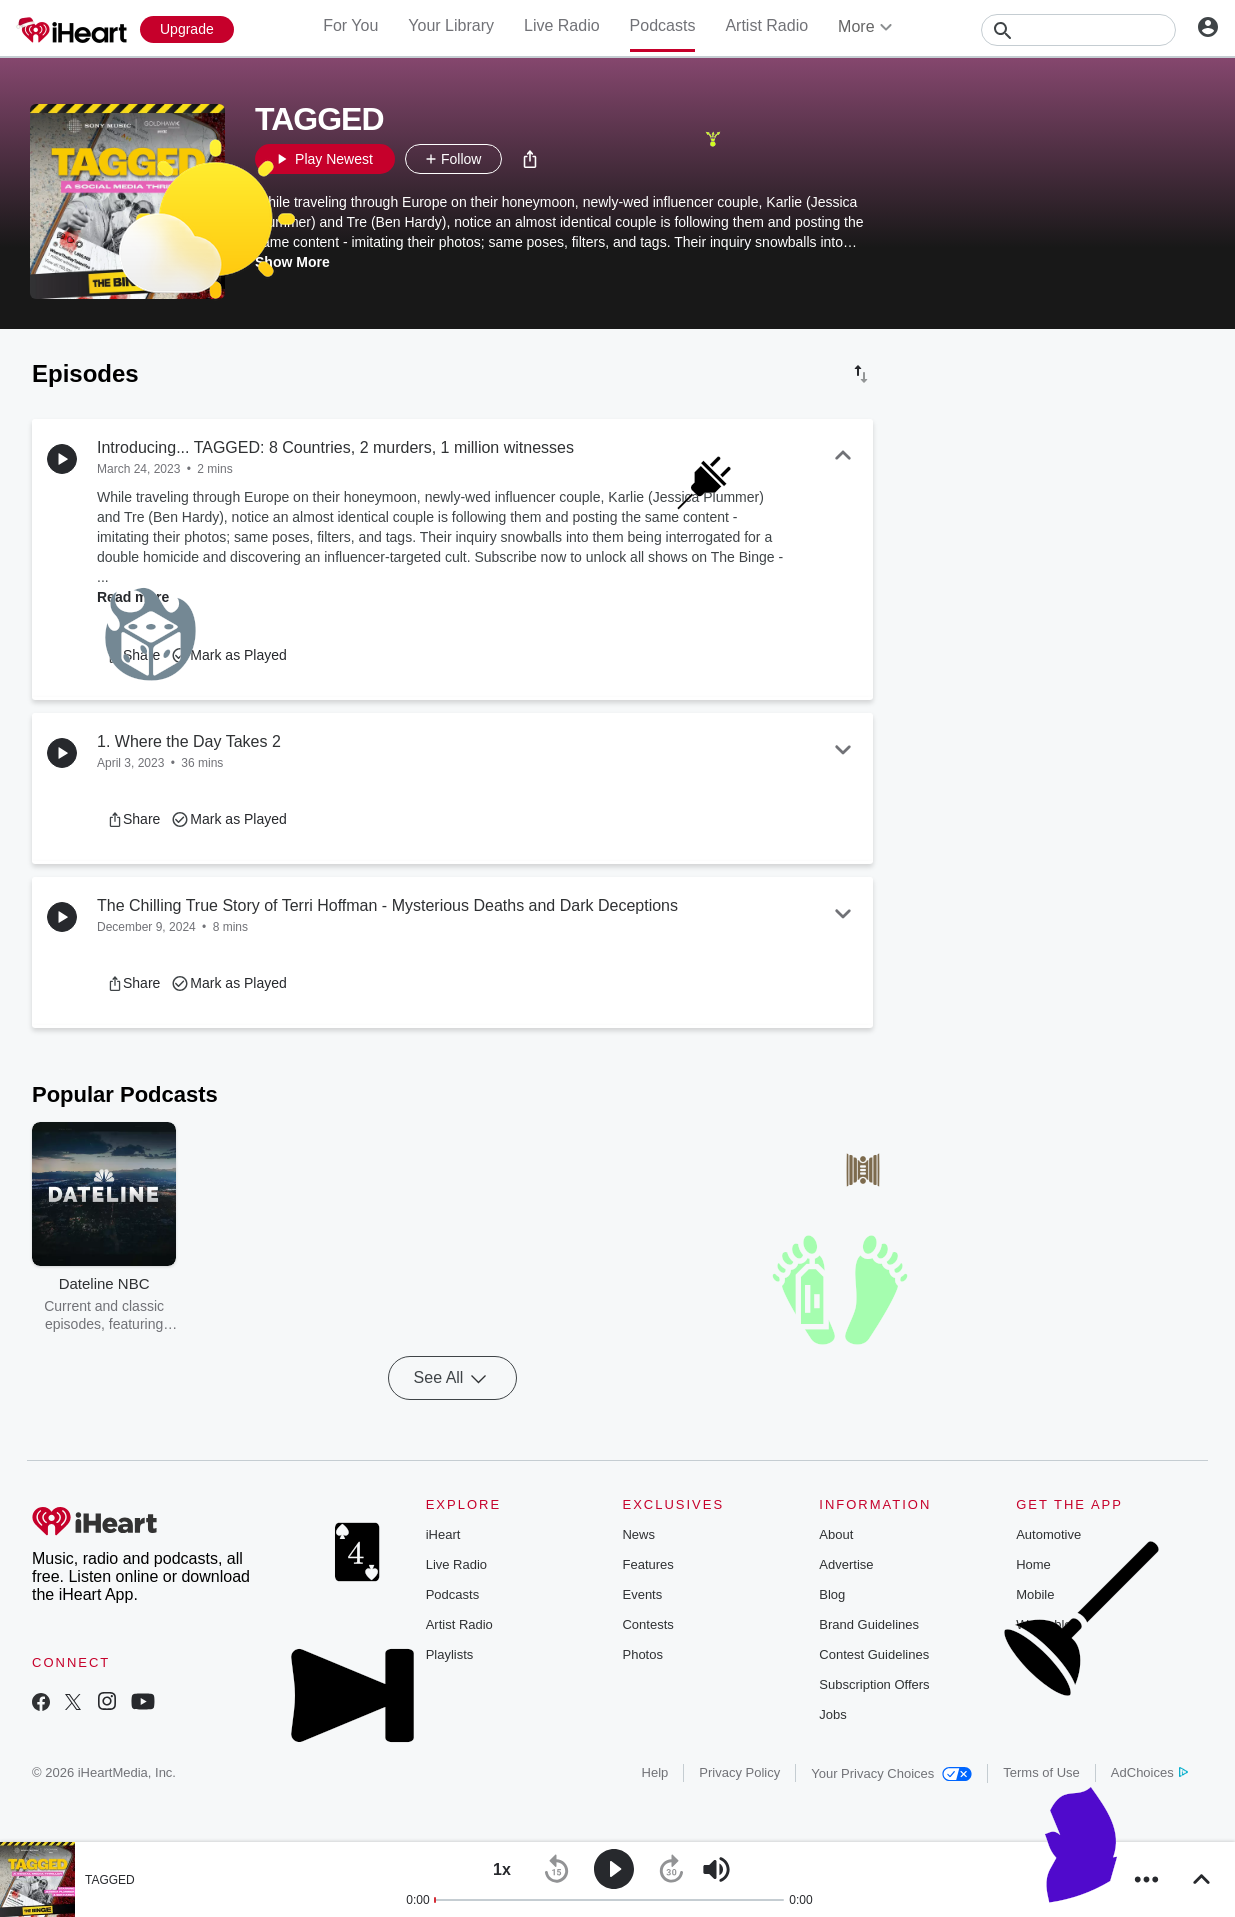 The image size is (1235, 1917). What do you see at coordinates (704, 483) in the screenshot?
I see `connect to a power source` at bounding box center [704, 483].